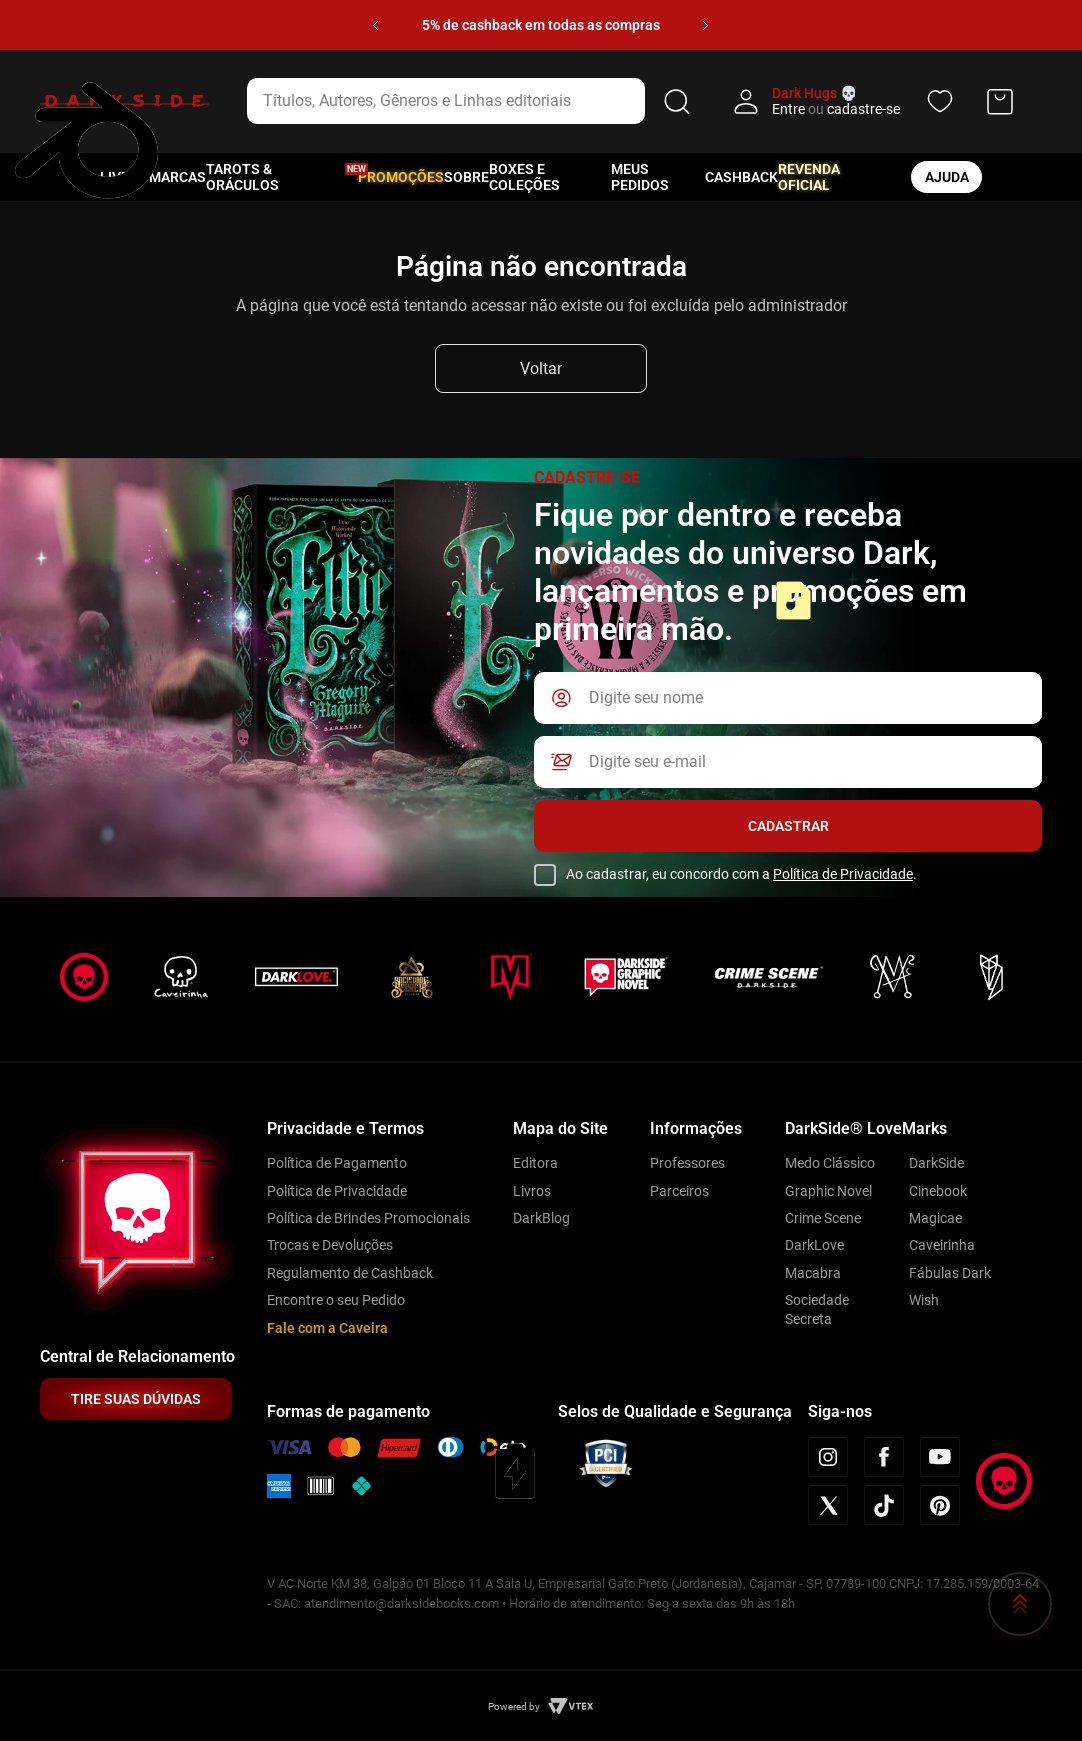 This screenshot has width=1082, height=1741. Describe the element at coordinates (515, 1471) in the screenshot. I see `battery charging status indicator` at that location.